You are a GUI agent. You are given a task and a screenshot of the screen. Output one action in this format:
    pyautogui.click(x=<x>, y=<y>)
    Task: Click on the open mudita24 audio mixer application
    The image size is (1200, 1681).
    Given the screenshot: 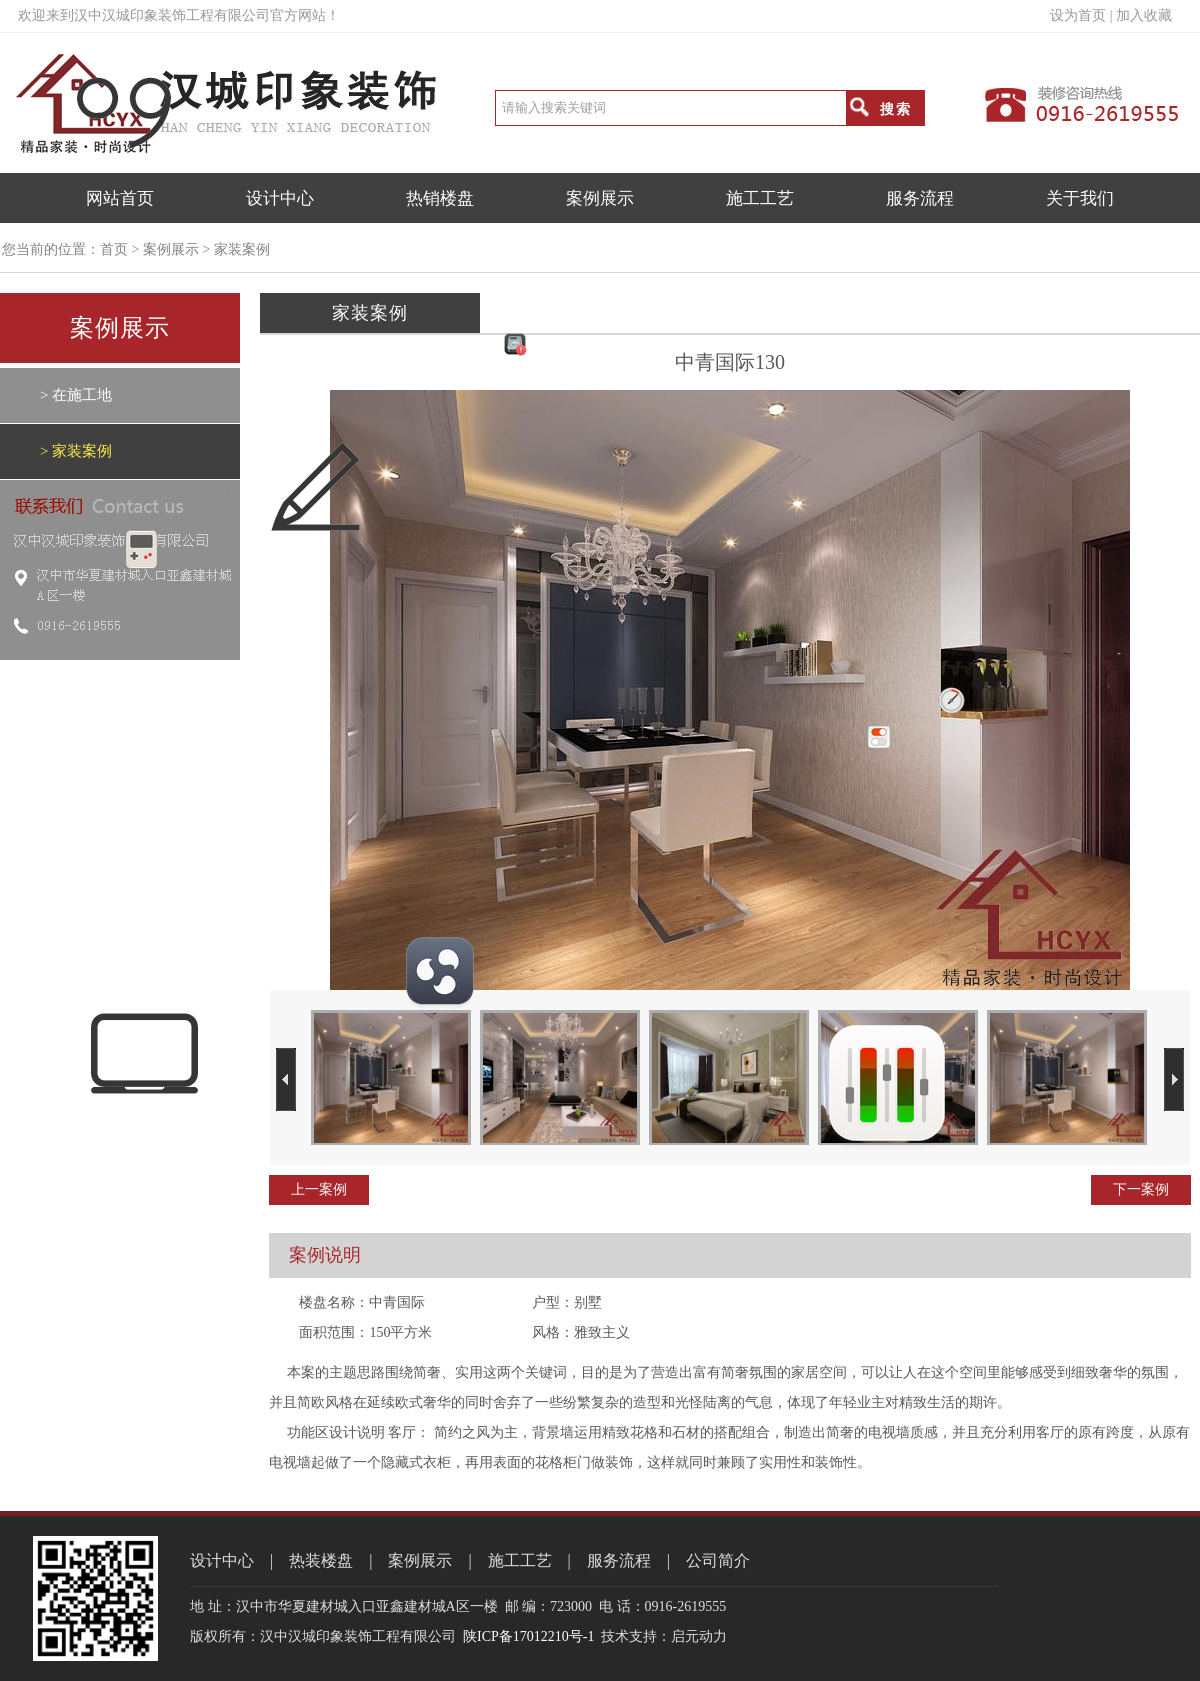 What is the action you would take?
    pyautogui.click(x=887, y=1083)
    